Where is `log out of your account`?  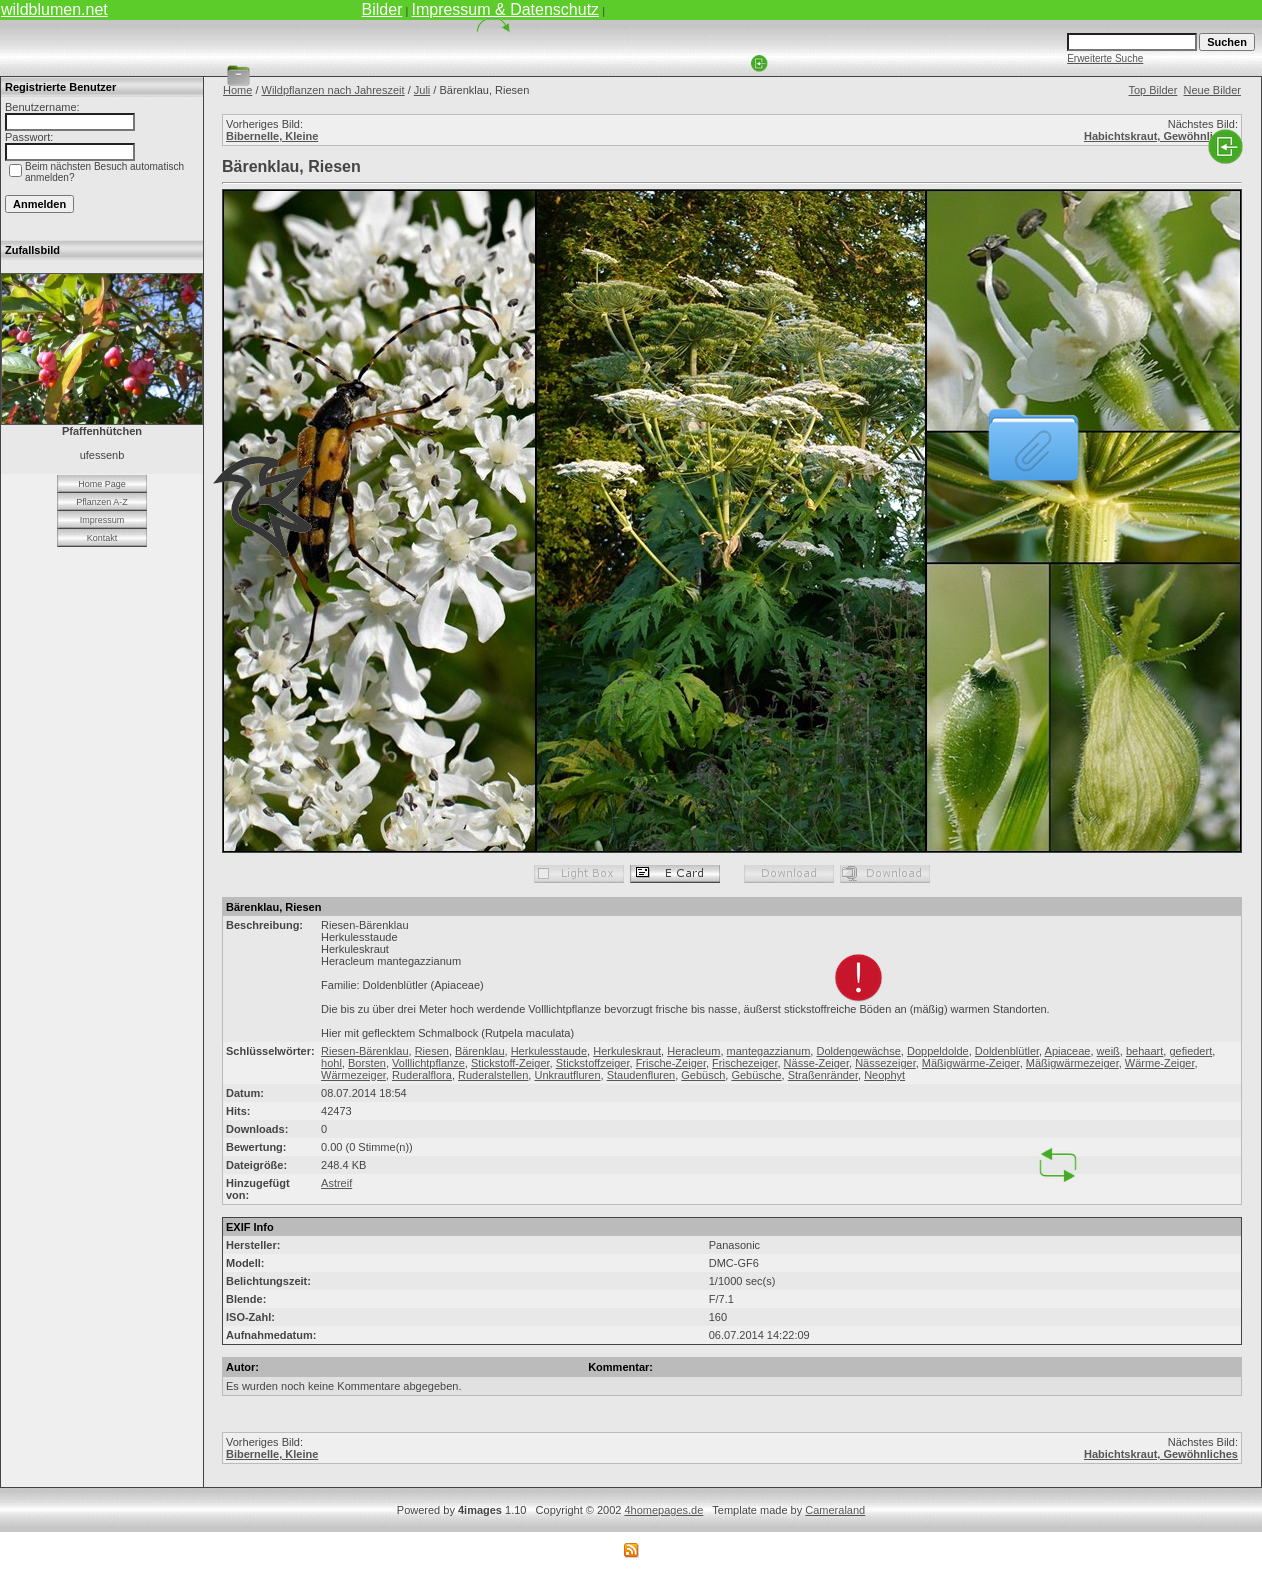 log out of your account is located at coordinates (1225, 146).